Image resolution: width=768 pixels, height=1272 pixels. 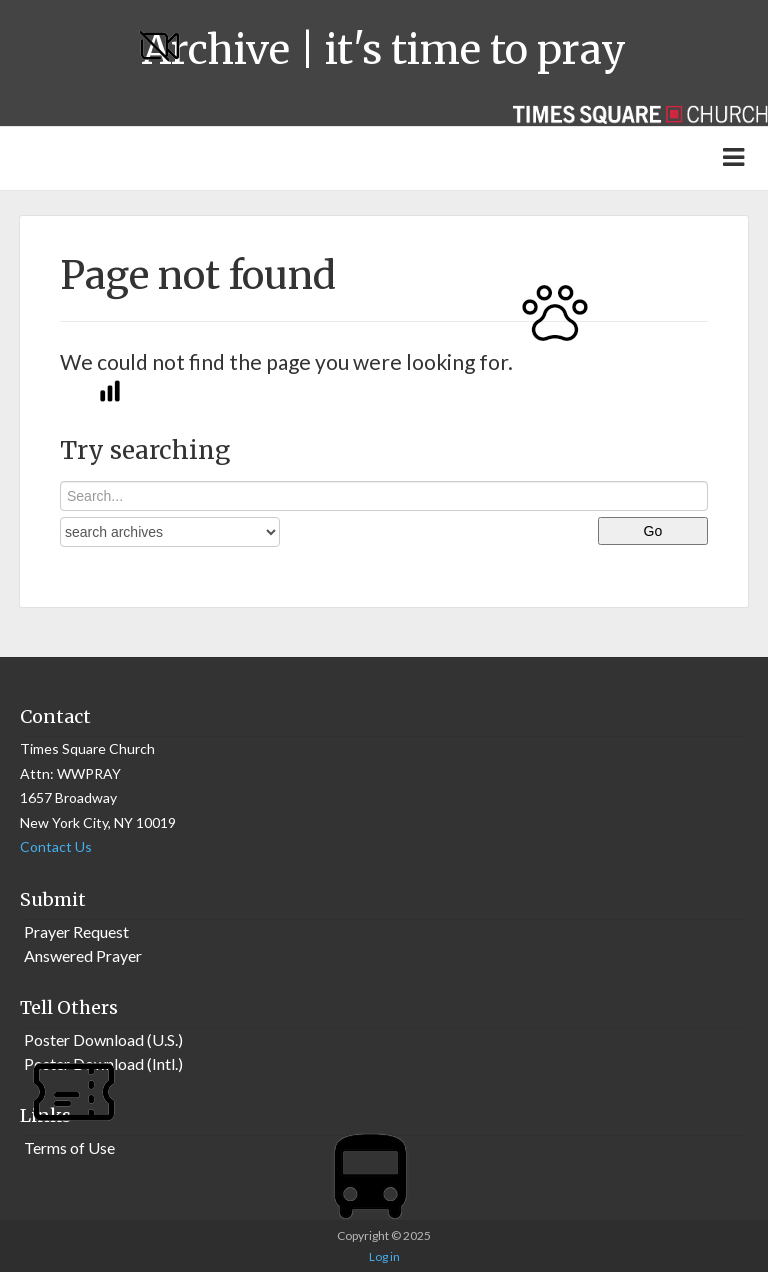 What do you see at coordinates (370, 1178) in the screenshot?
I see `view bus routes and schedules` at bounding box center [370, 1178].